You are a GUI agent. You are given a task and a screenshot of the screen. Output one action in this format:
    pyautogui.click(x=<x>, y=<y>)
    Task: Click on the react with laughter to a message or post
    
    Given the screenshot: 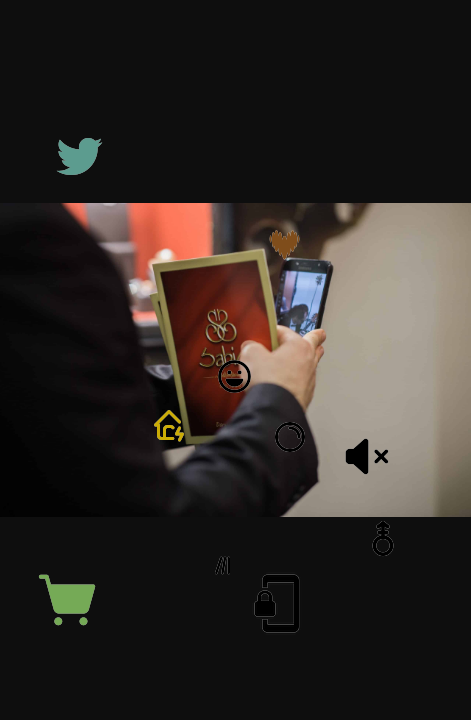 What is the action you would take?
    pyautogui.click(x=234, y=376)
    